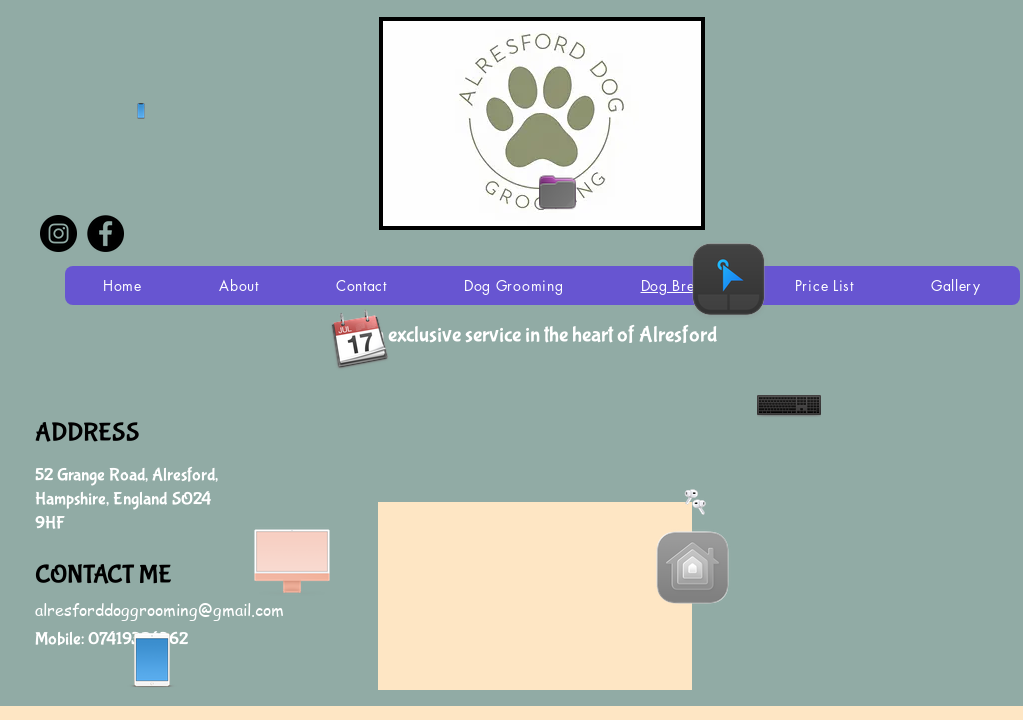 Image resolution: width=1023 pixels, height=720 pixels. What do you see at coordinates (557, 191) in the screenshot?
I see `open folder to view contents` at bounding box center [557, 191].